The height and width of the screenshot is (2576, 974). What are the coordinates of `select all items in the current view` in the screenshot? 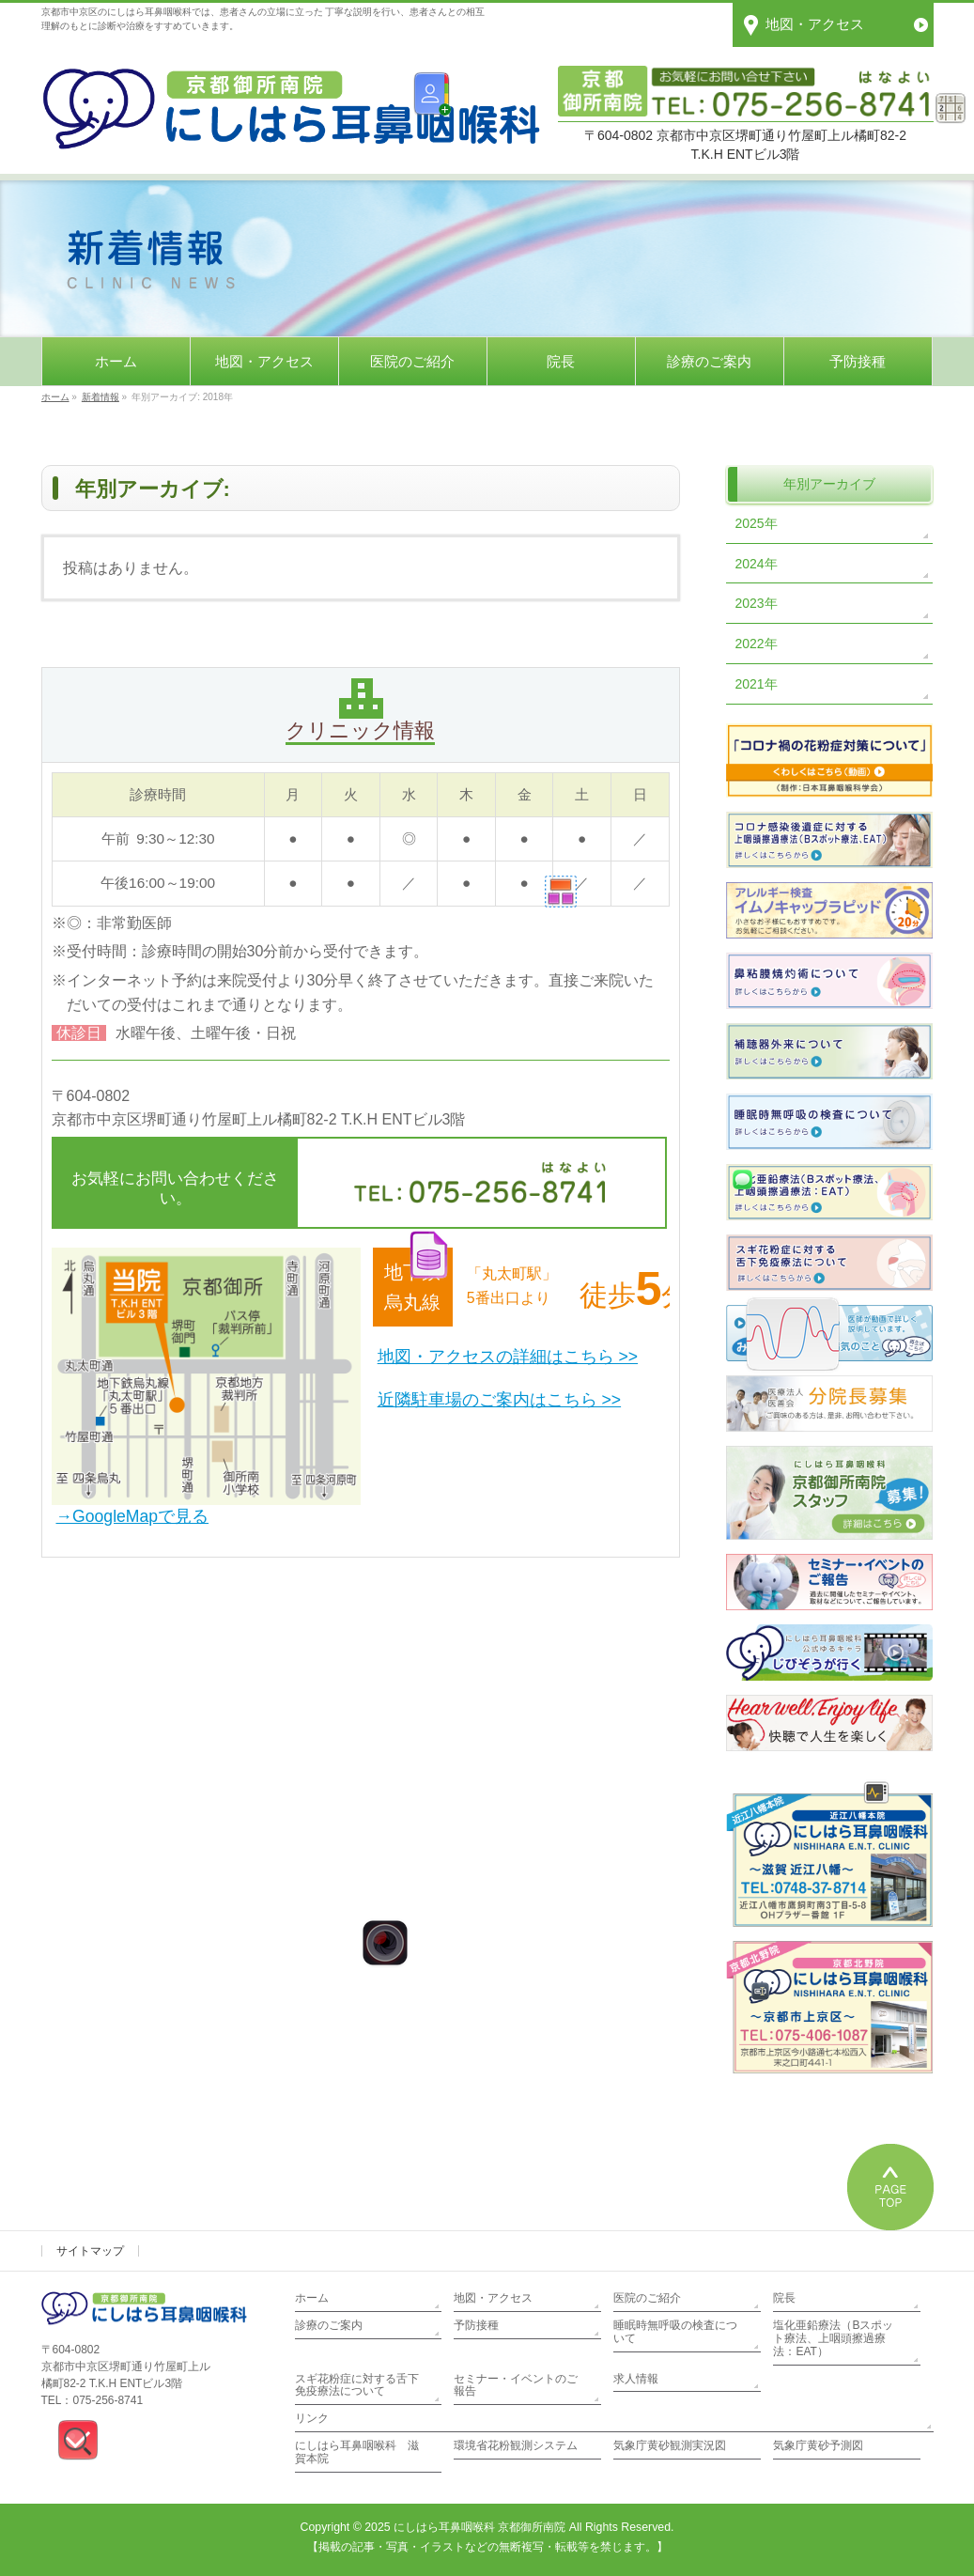 It's located at (561, 892).